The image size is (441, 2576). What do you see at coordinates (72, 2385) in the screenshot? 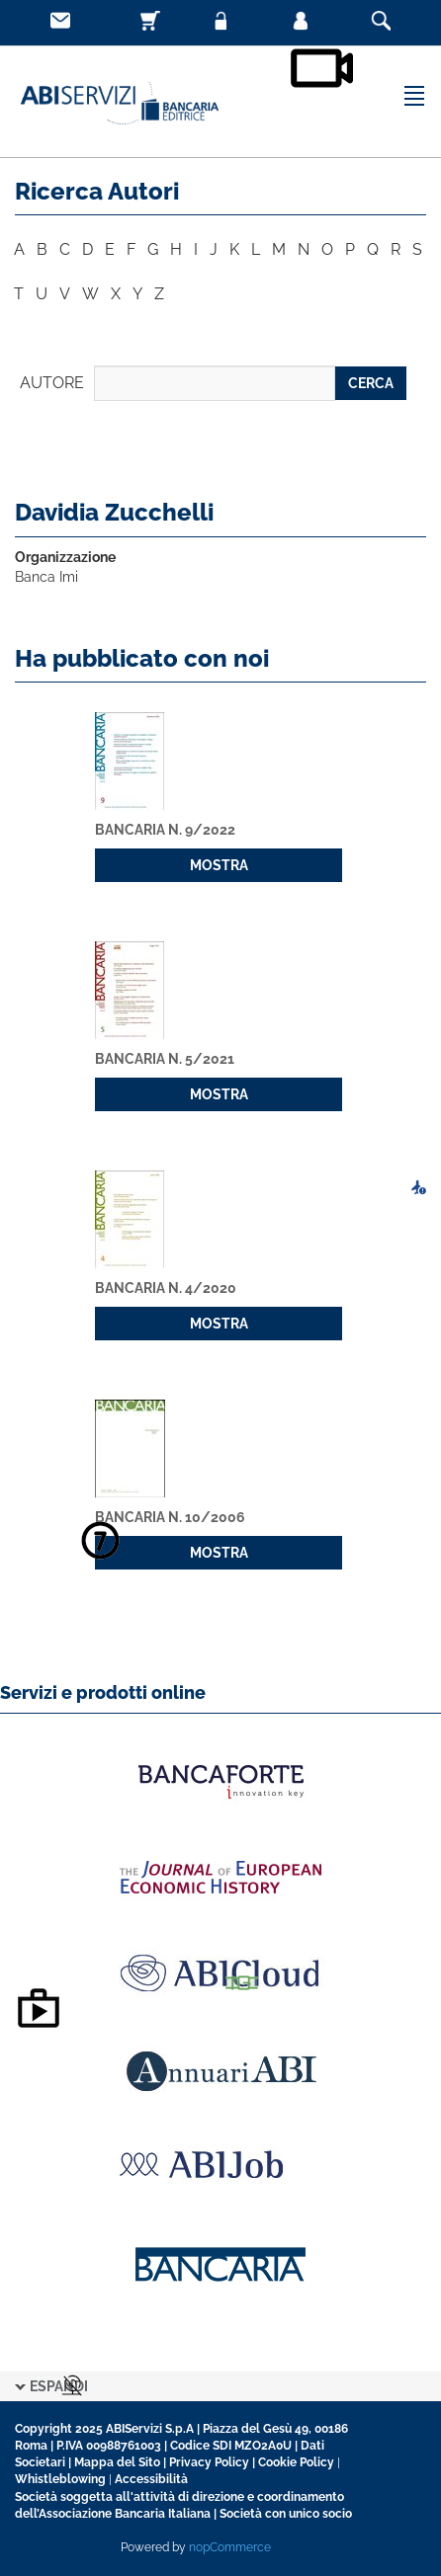
I see `camera is disabled or blocked` at bounding box center [72, 2385].